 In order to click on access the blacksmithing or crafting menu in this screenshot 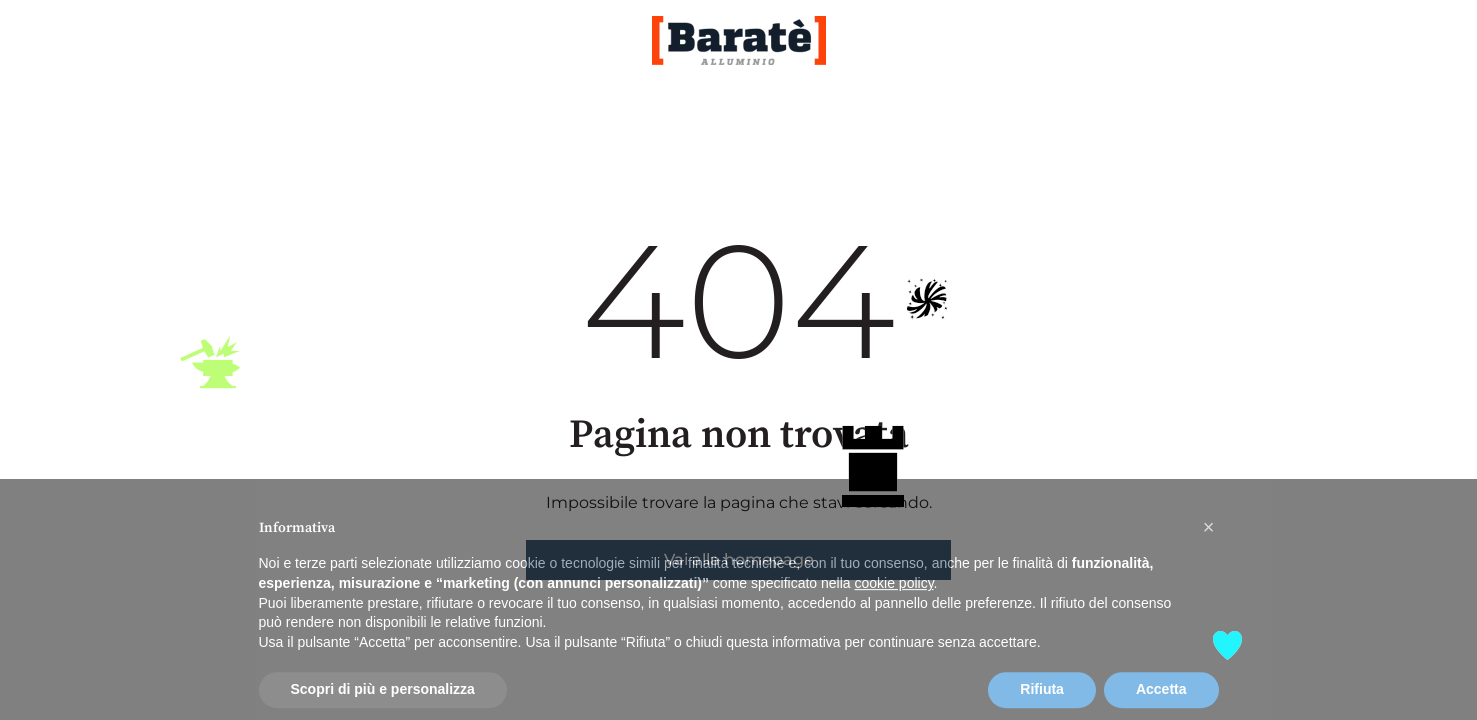, I will do `click(210, 358)`.